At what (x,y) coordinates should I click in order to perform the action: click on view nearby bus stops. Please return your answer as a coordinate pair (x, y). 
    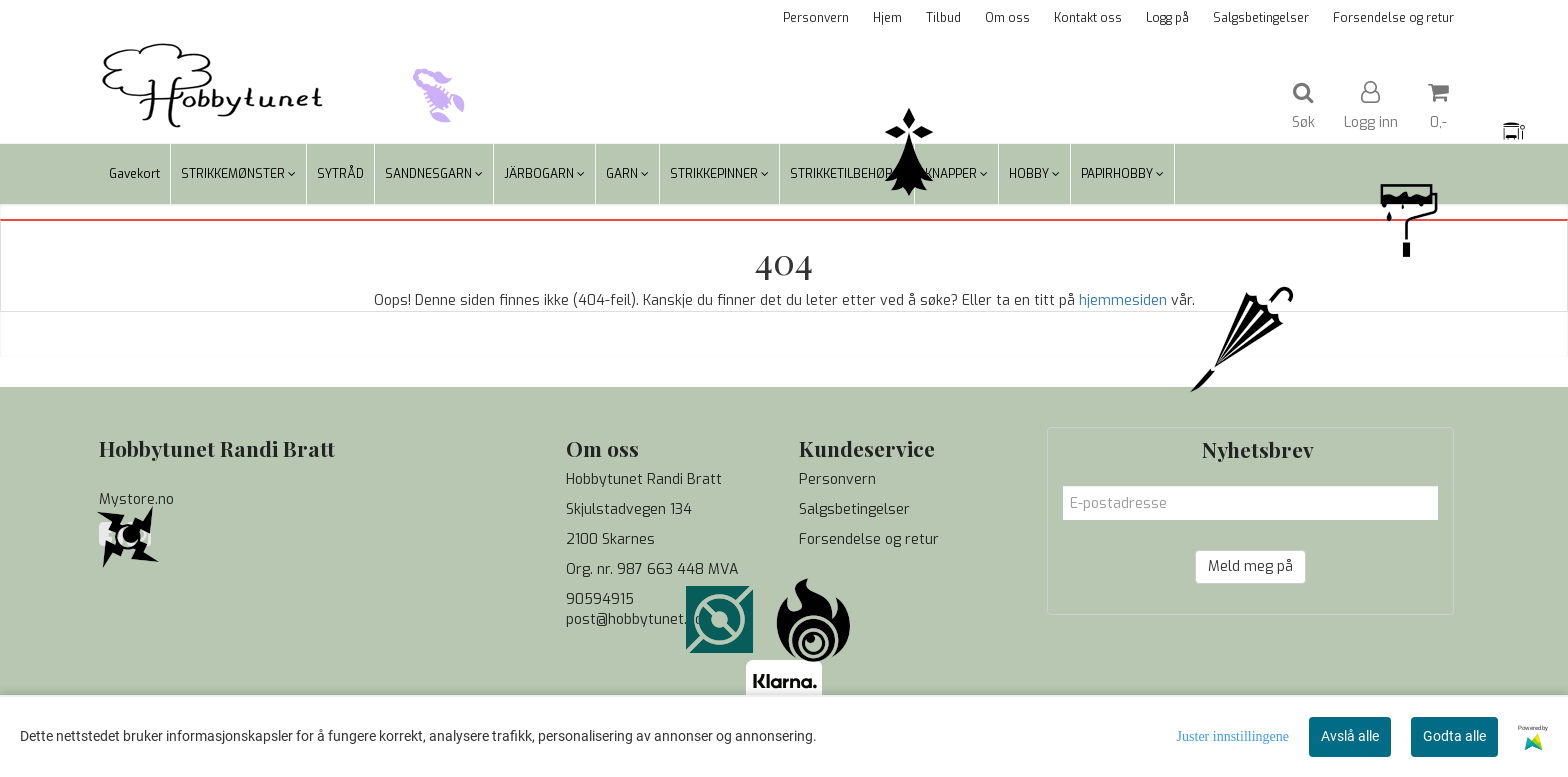
    Looking at the image, I should click on (1514, 131).